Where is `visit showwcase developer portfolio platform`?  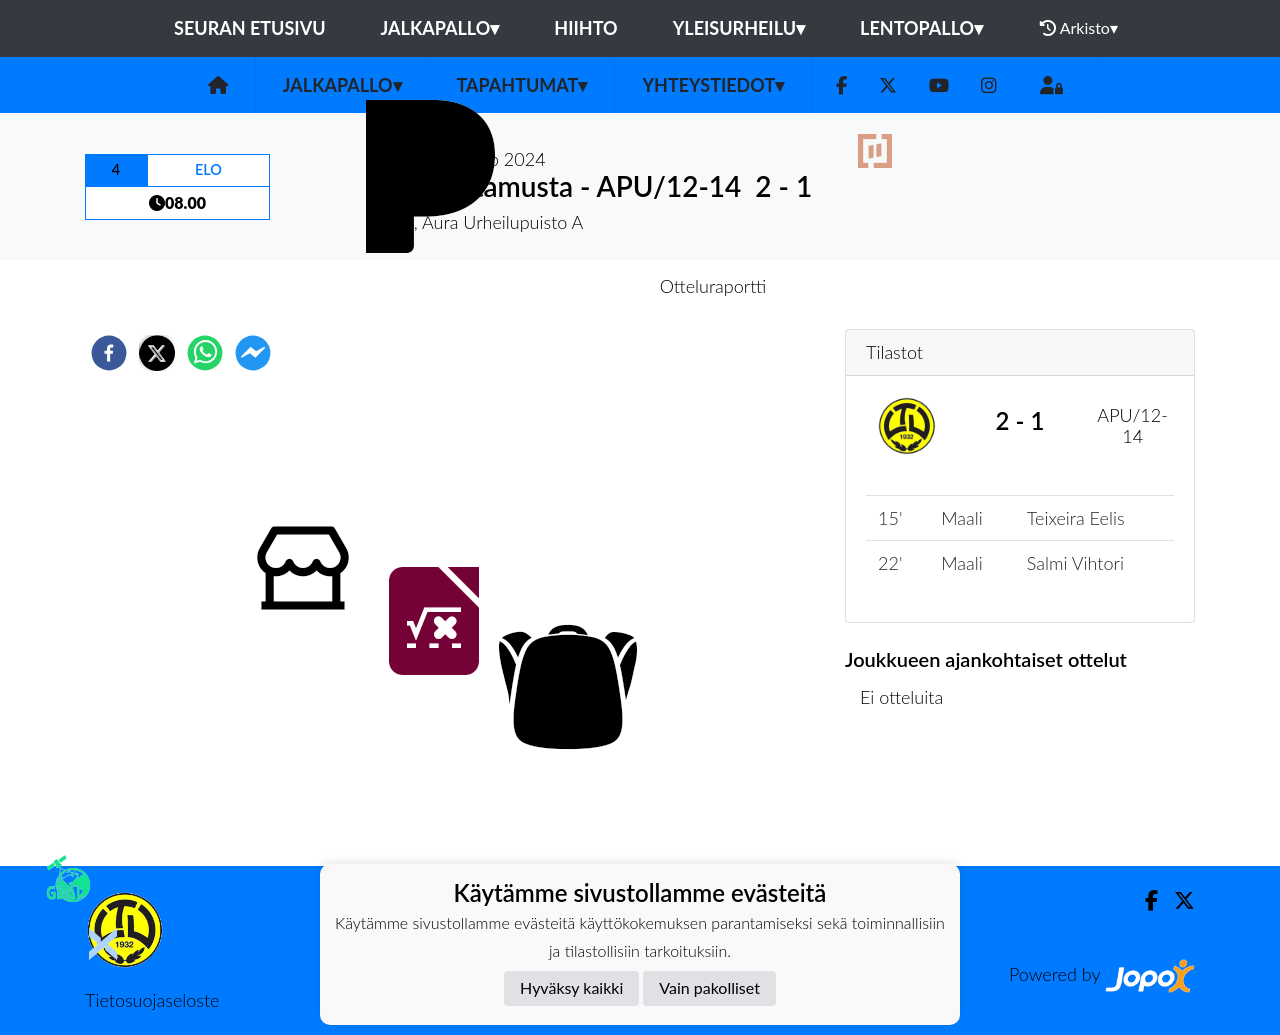
visit showwcase developer portfolio platform is located at coordinates (568, 687).